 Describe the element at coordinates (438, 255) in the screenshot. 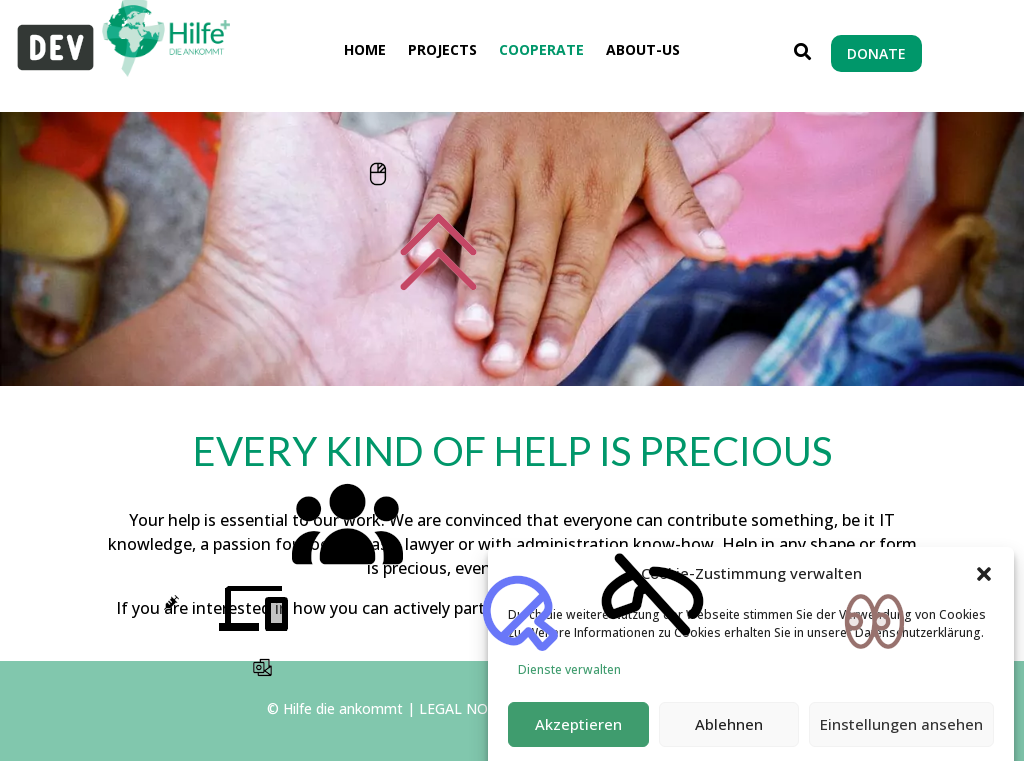

I see `scroll to top of page` at that location.